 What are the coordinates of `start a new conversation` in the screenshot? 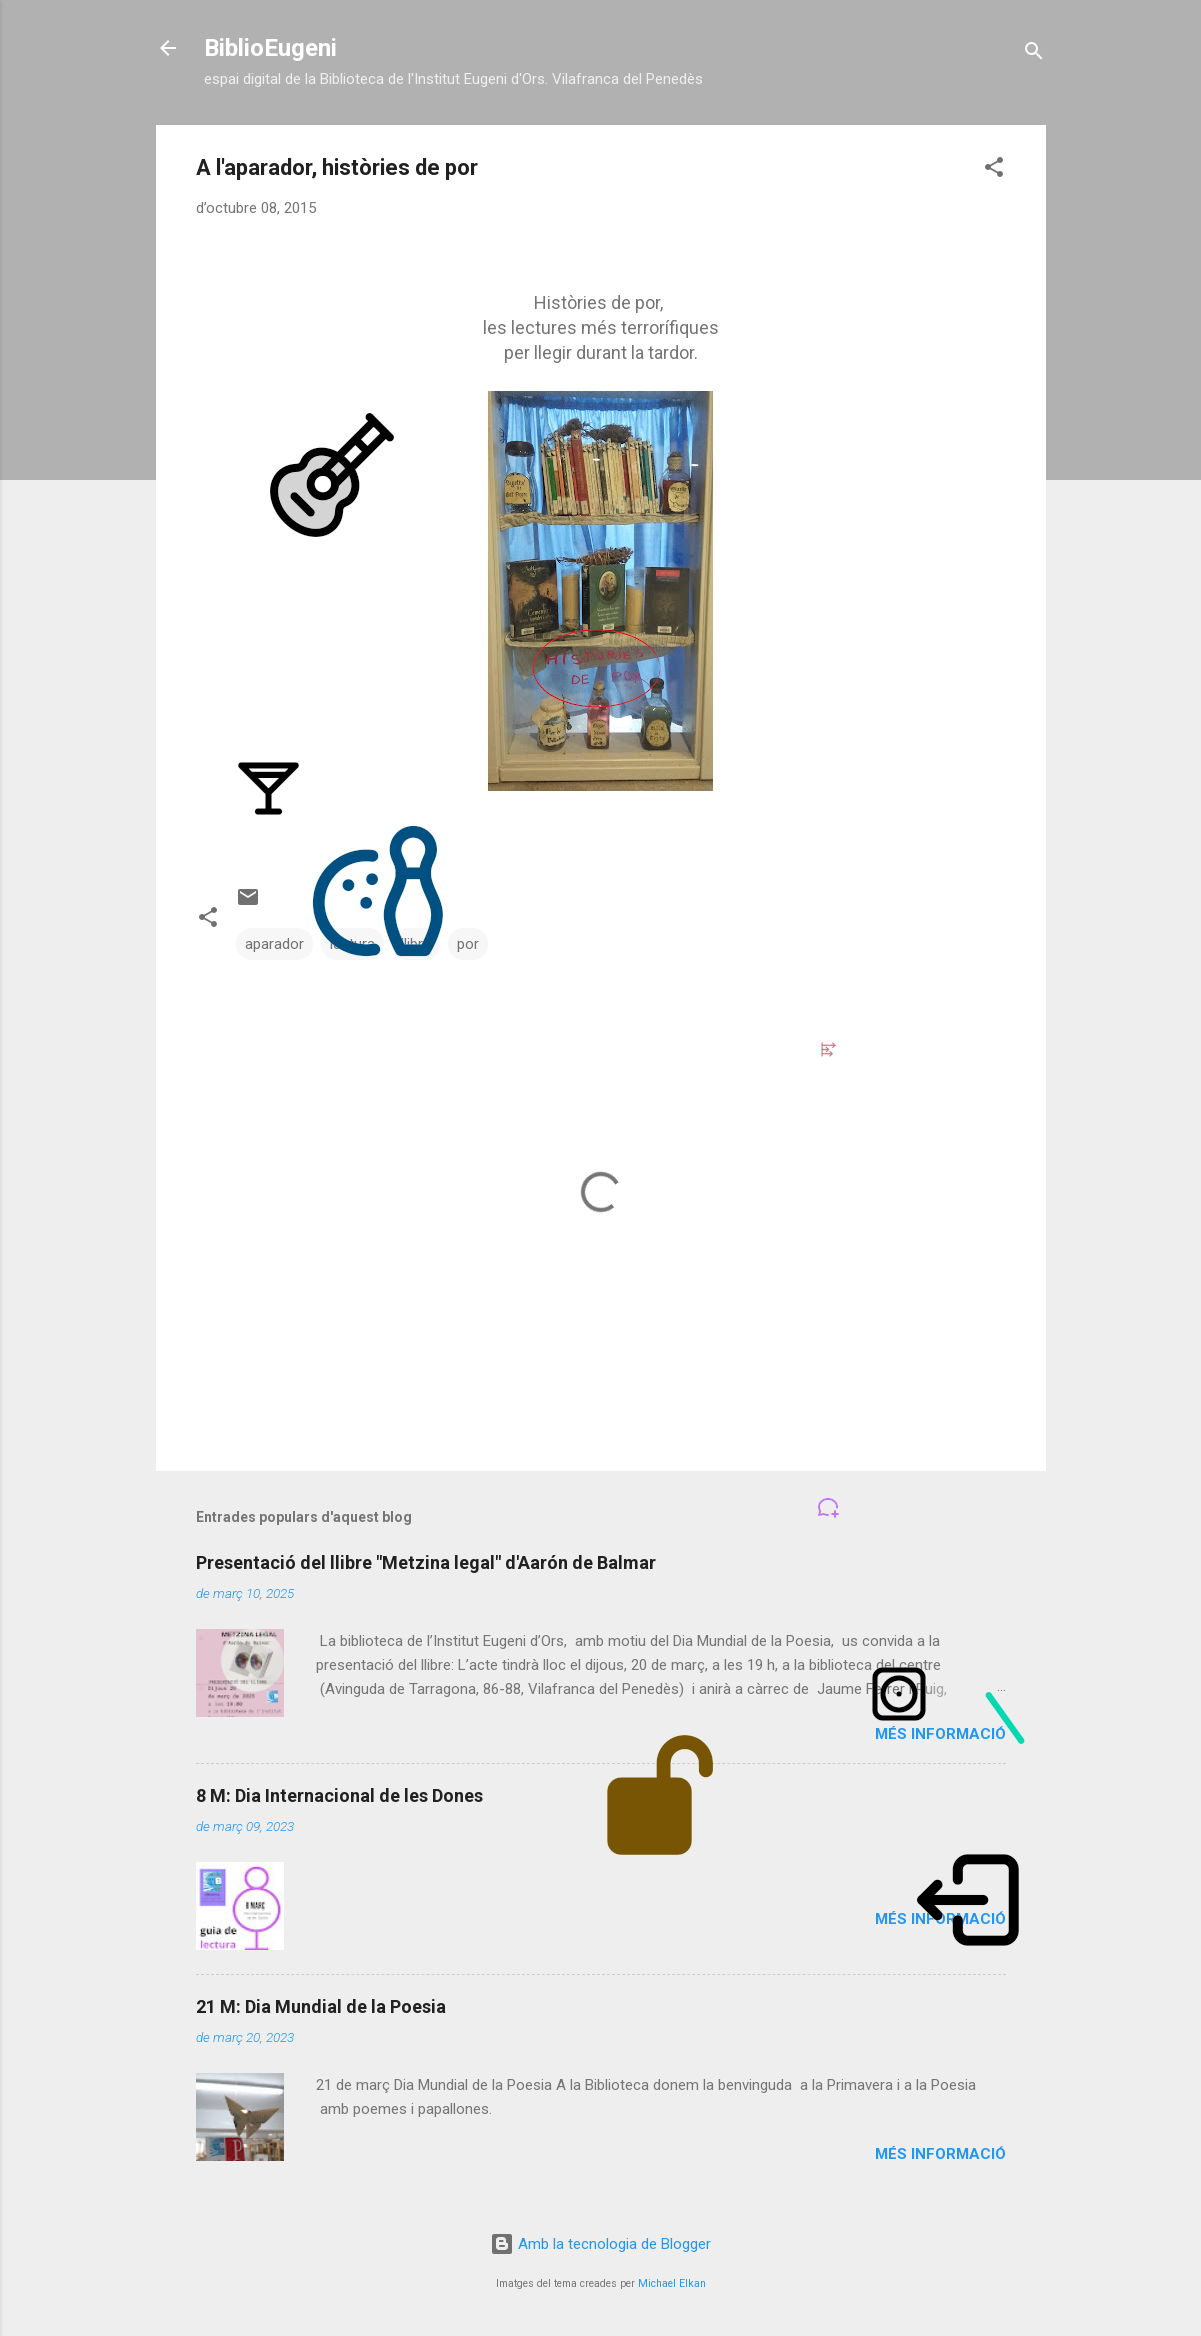 It's located at (828, 1507).